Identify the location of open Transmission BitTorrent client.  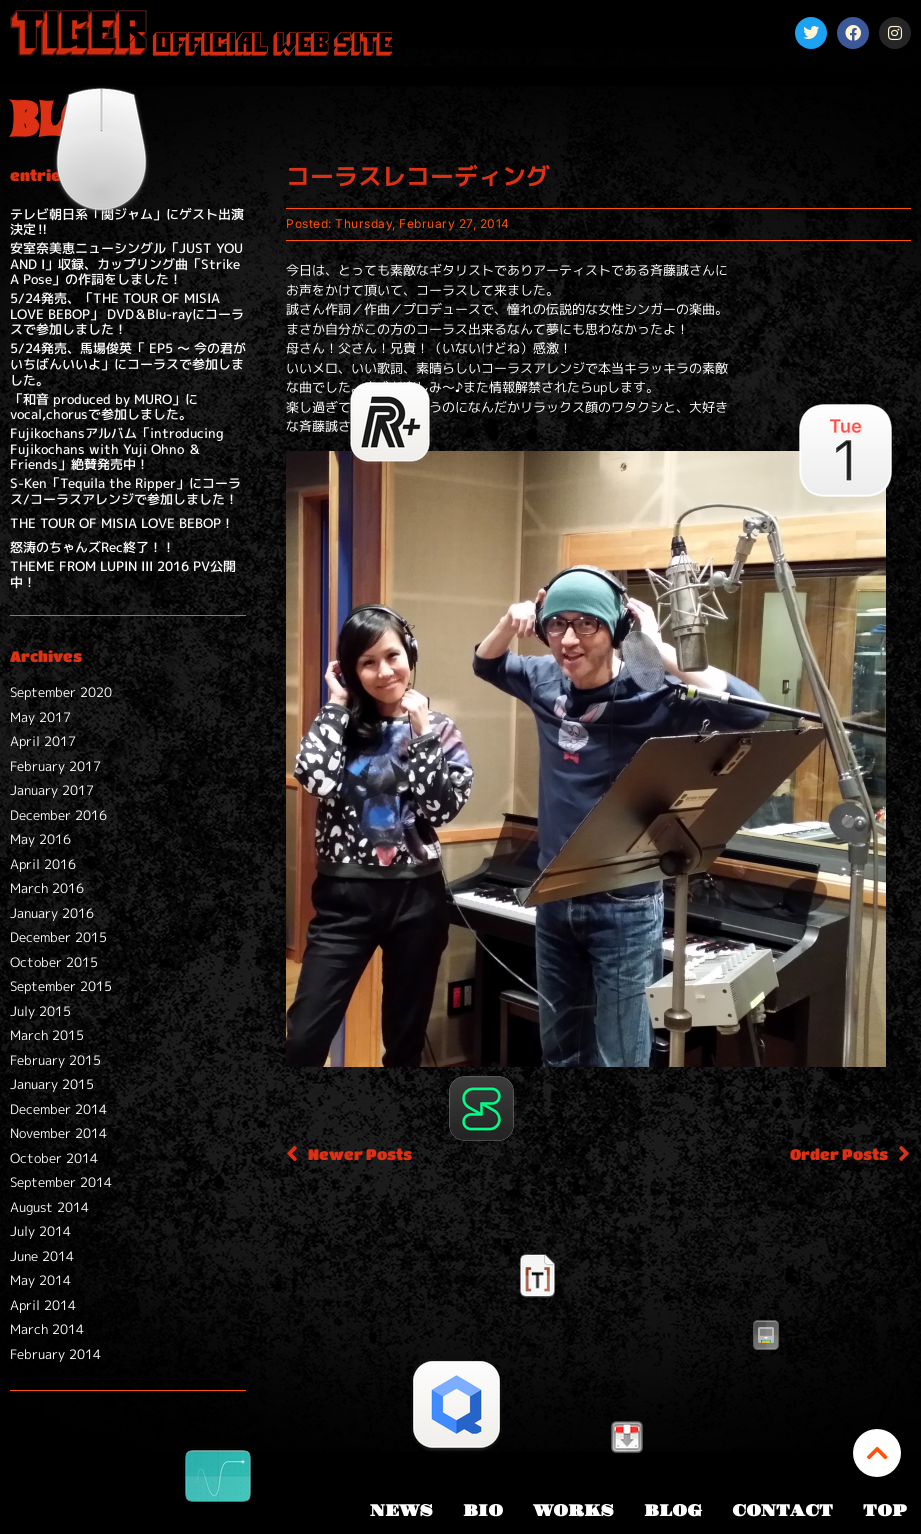
(627, 1437).